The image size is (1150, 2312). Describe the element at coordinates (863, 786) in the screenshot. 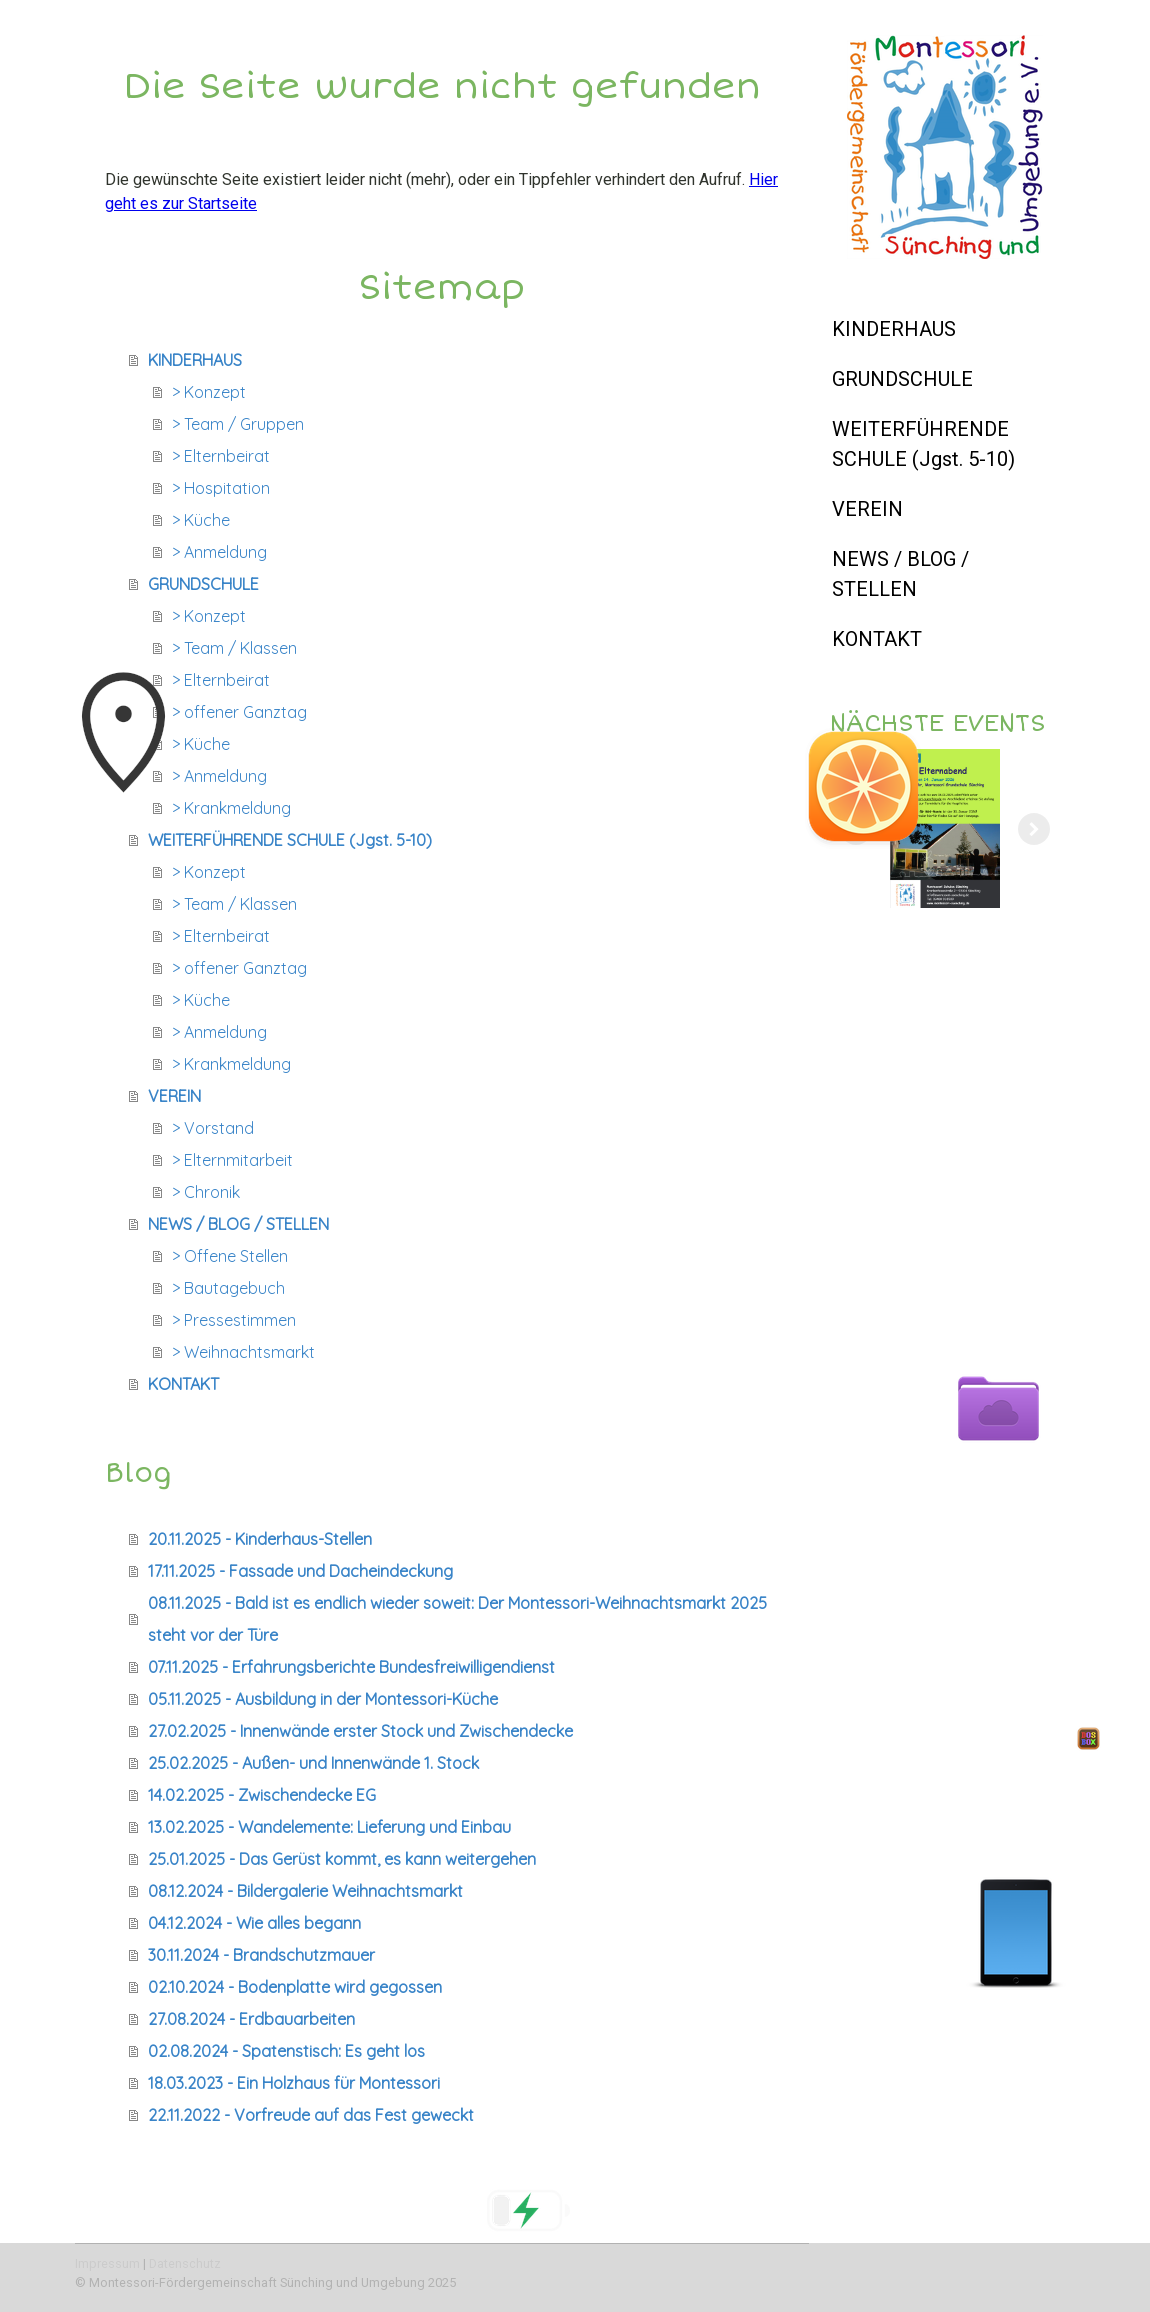

I see `open clementine music player` at that location.